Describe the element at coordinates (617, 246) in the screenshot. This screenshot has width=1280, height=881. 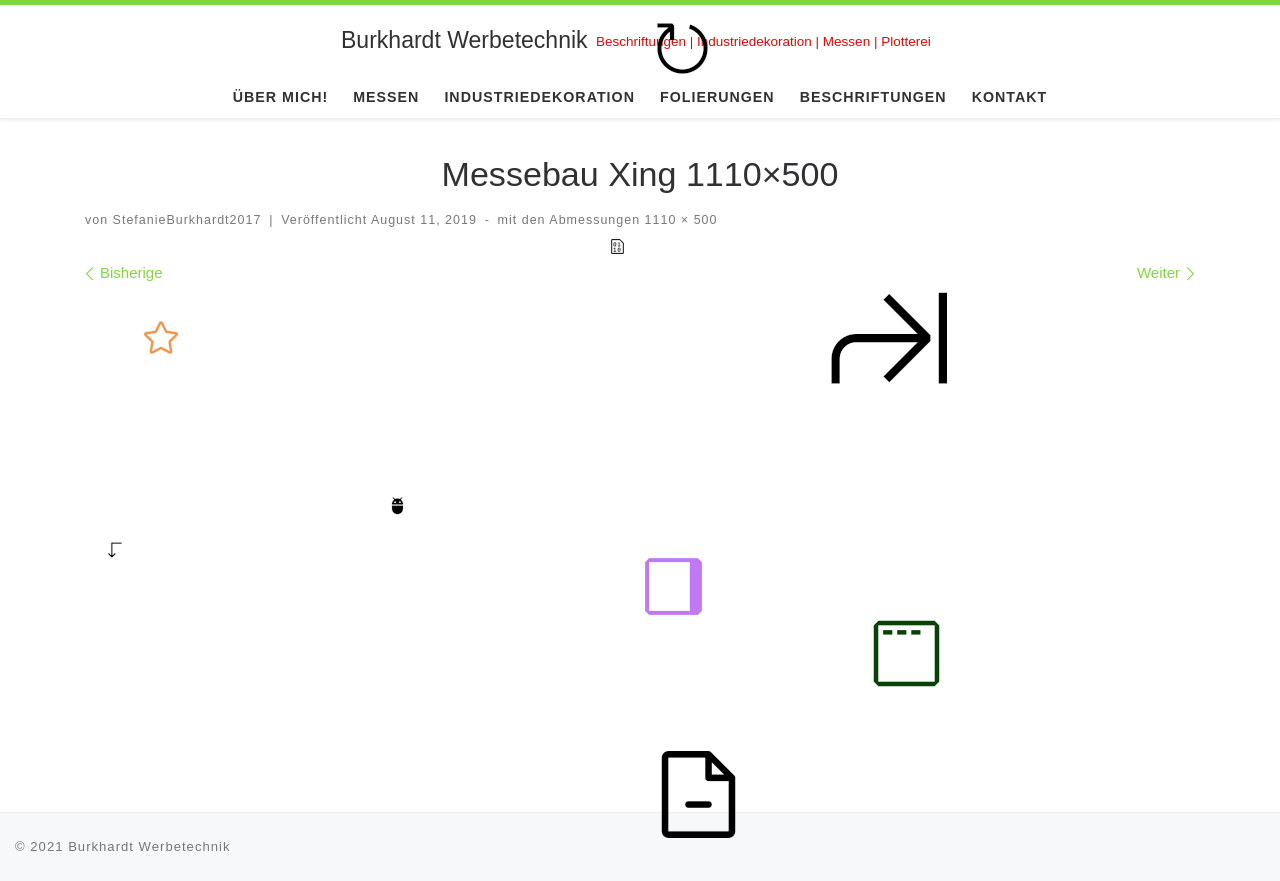
I see `view or open a binary file` at that location.